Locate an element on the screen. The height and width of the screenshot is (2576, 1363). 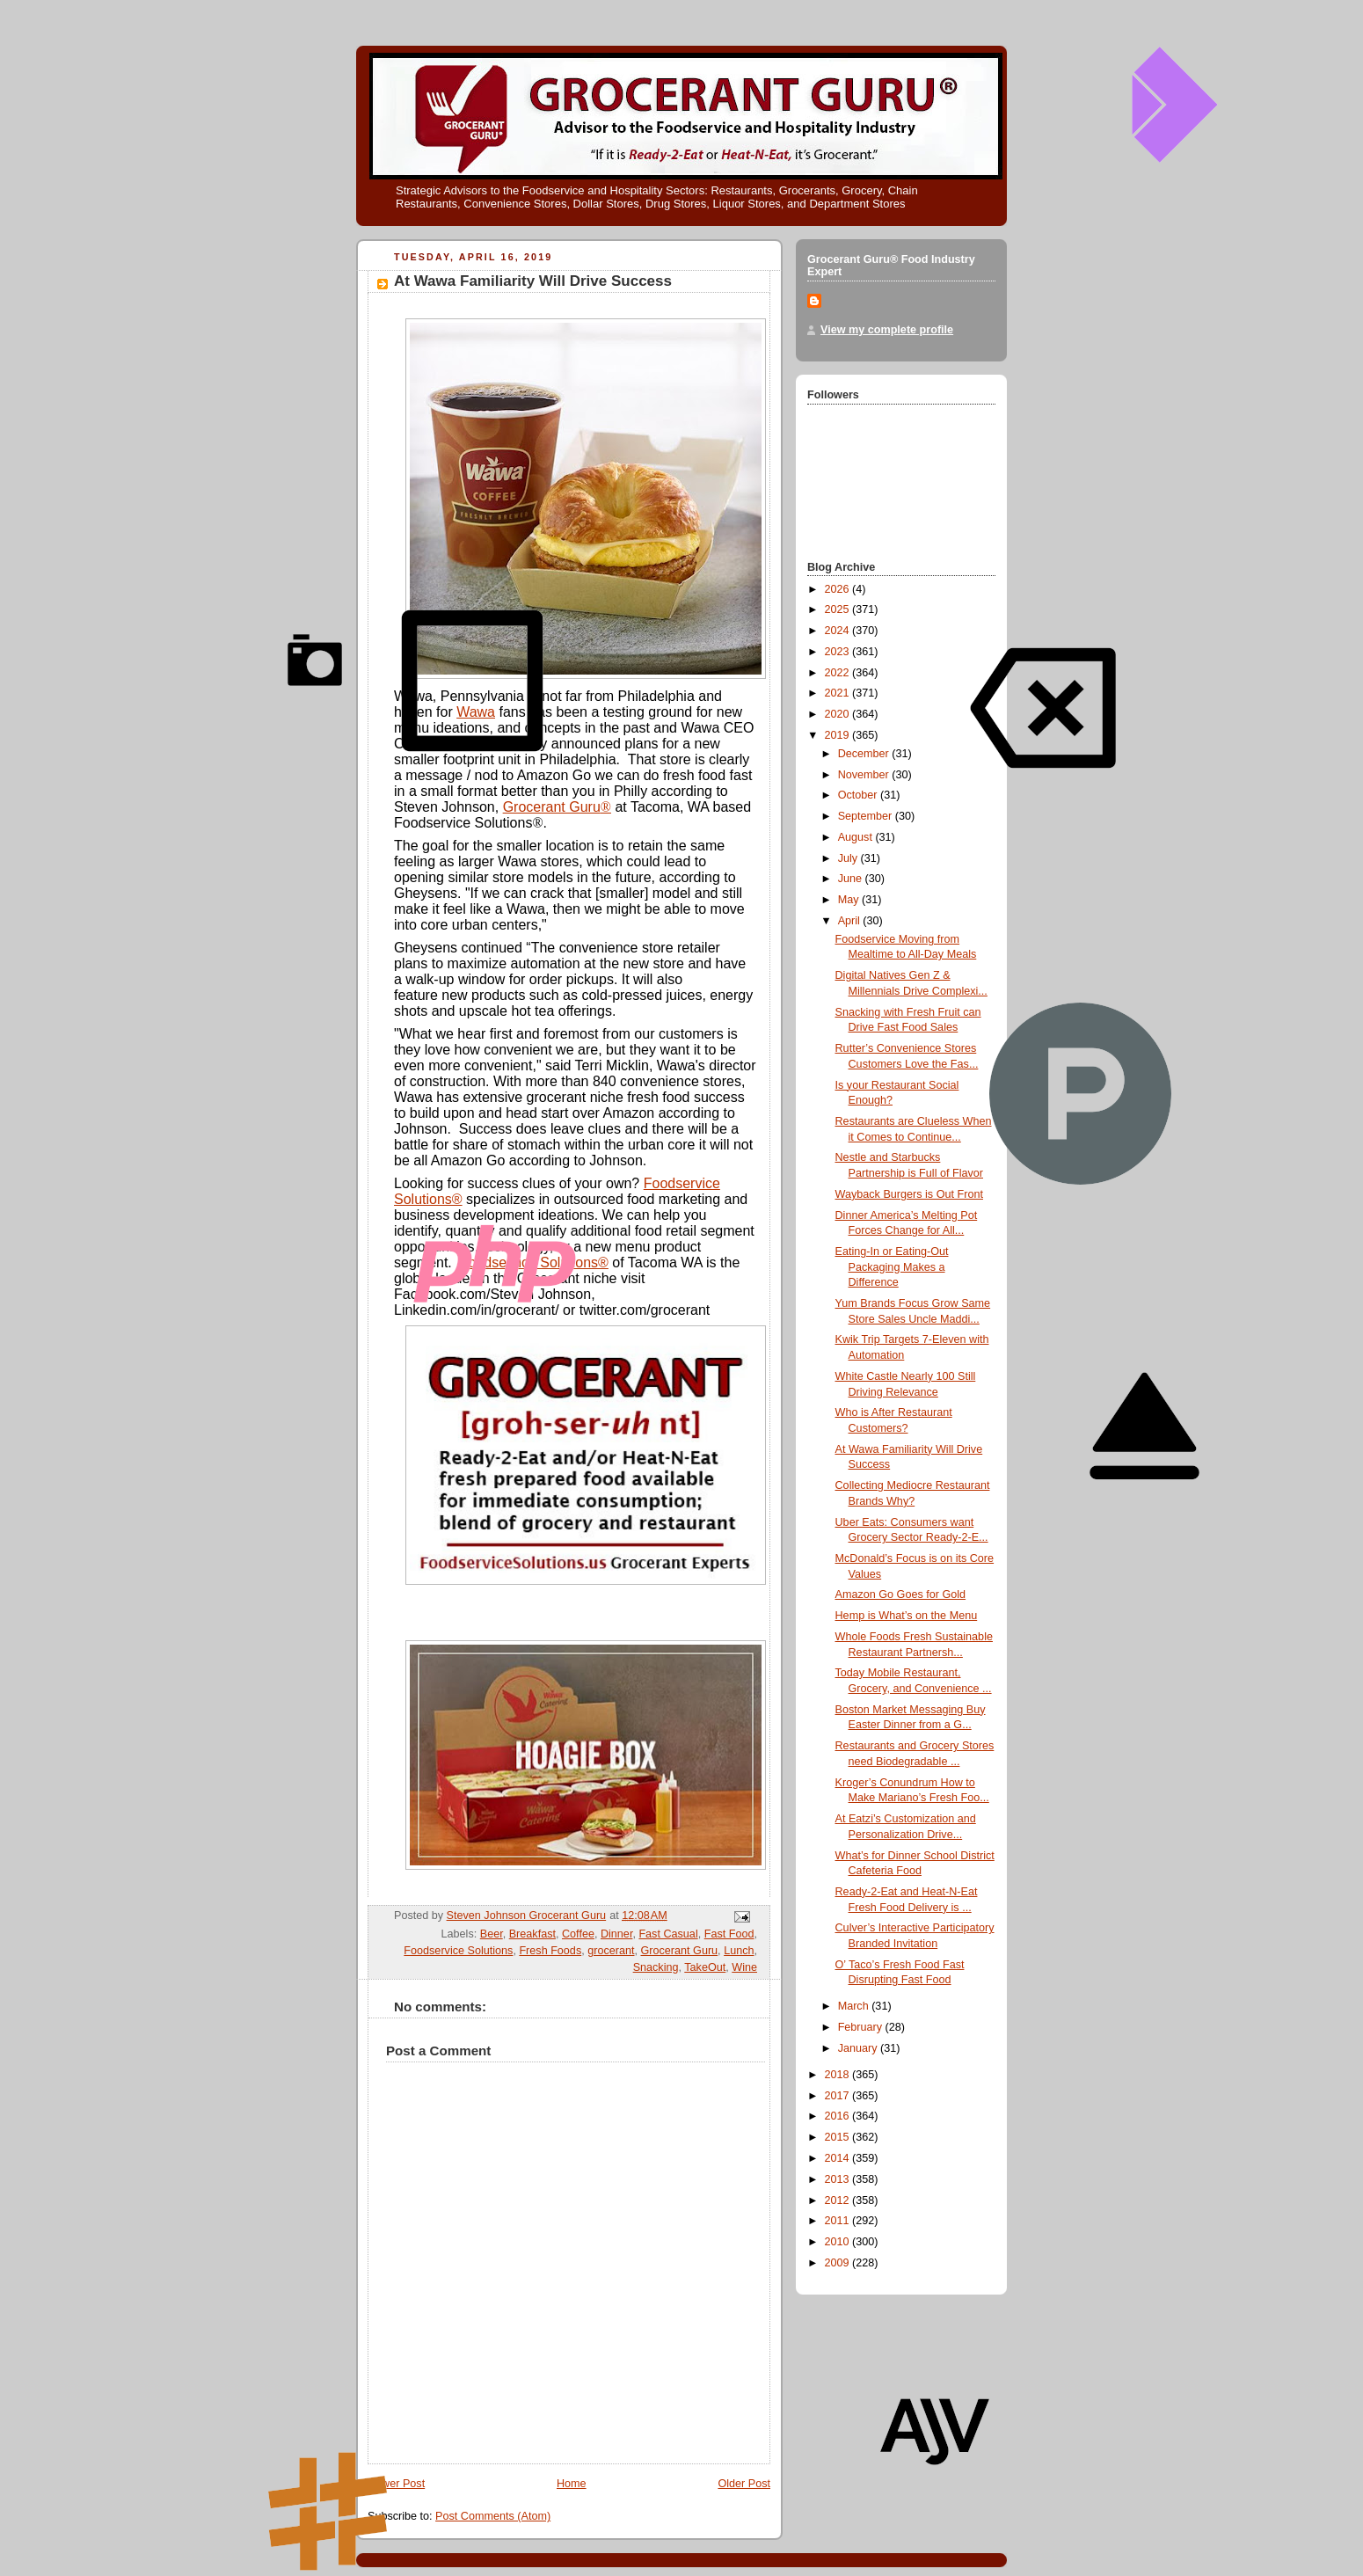
eject media or disc is located at coordinates (1144, 1431).